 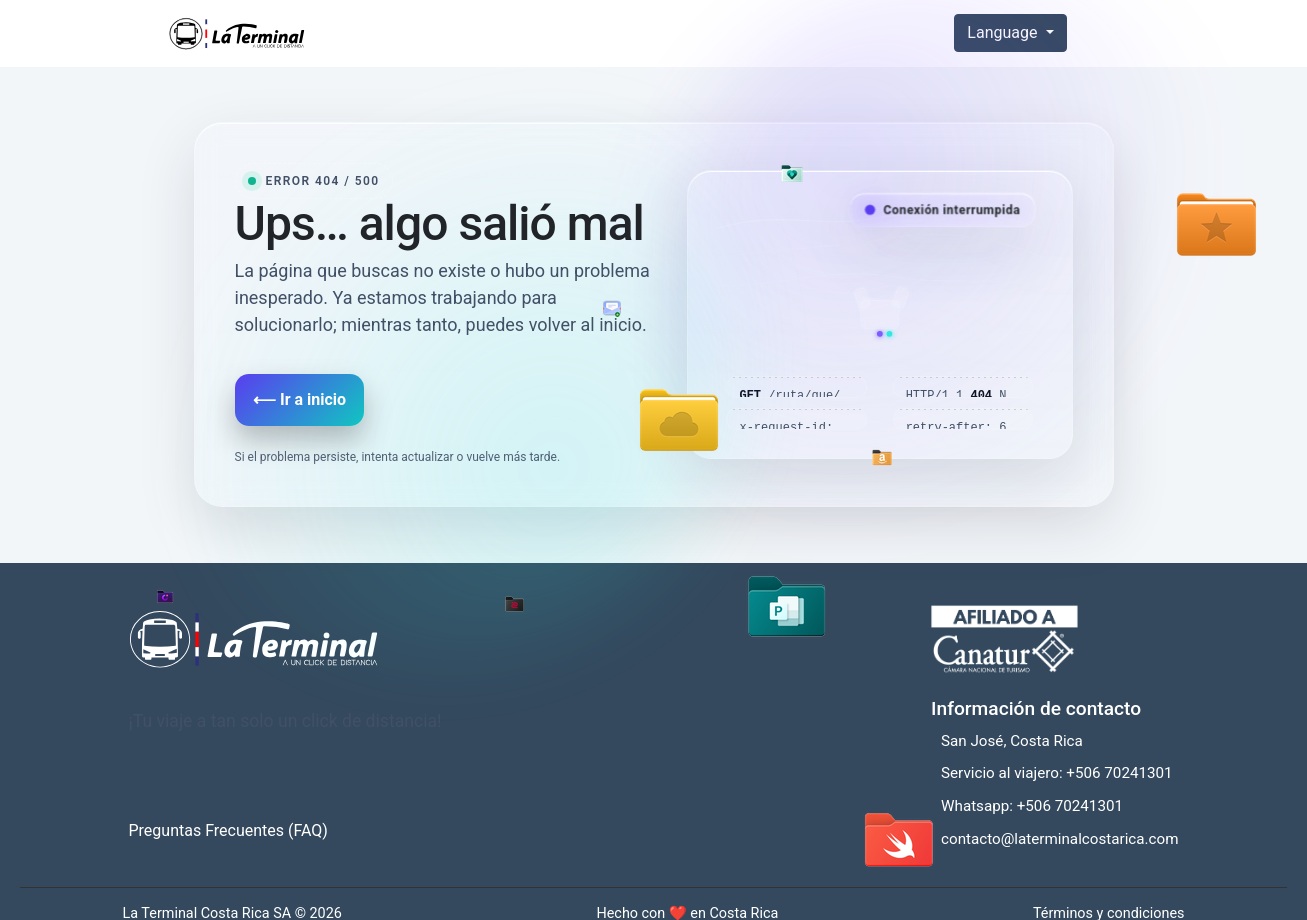 I want to click on folder containing amazon-related files or downloads, so click(x=882, y=458).